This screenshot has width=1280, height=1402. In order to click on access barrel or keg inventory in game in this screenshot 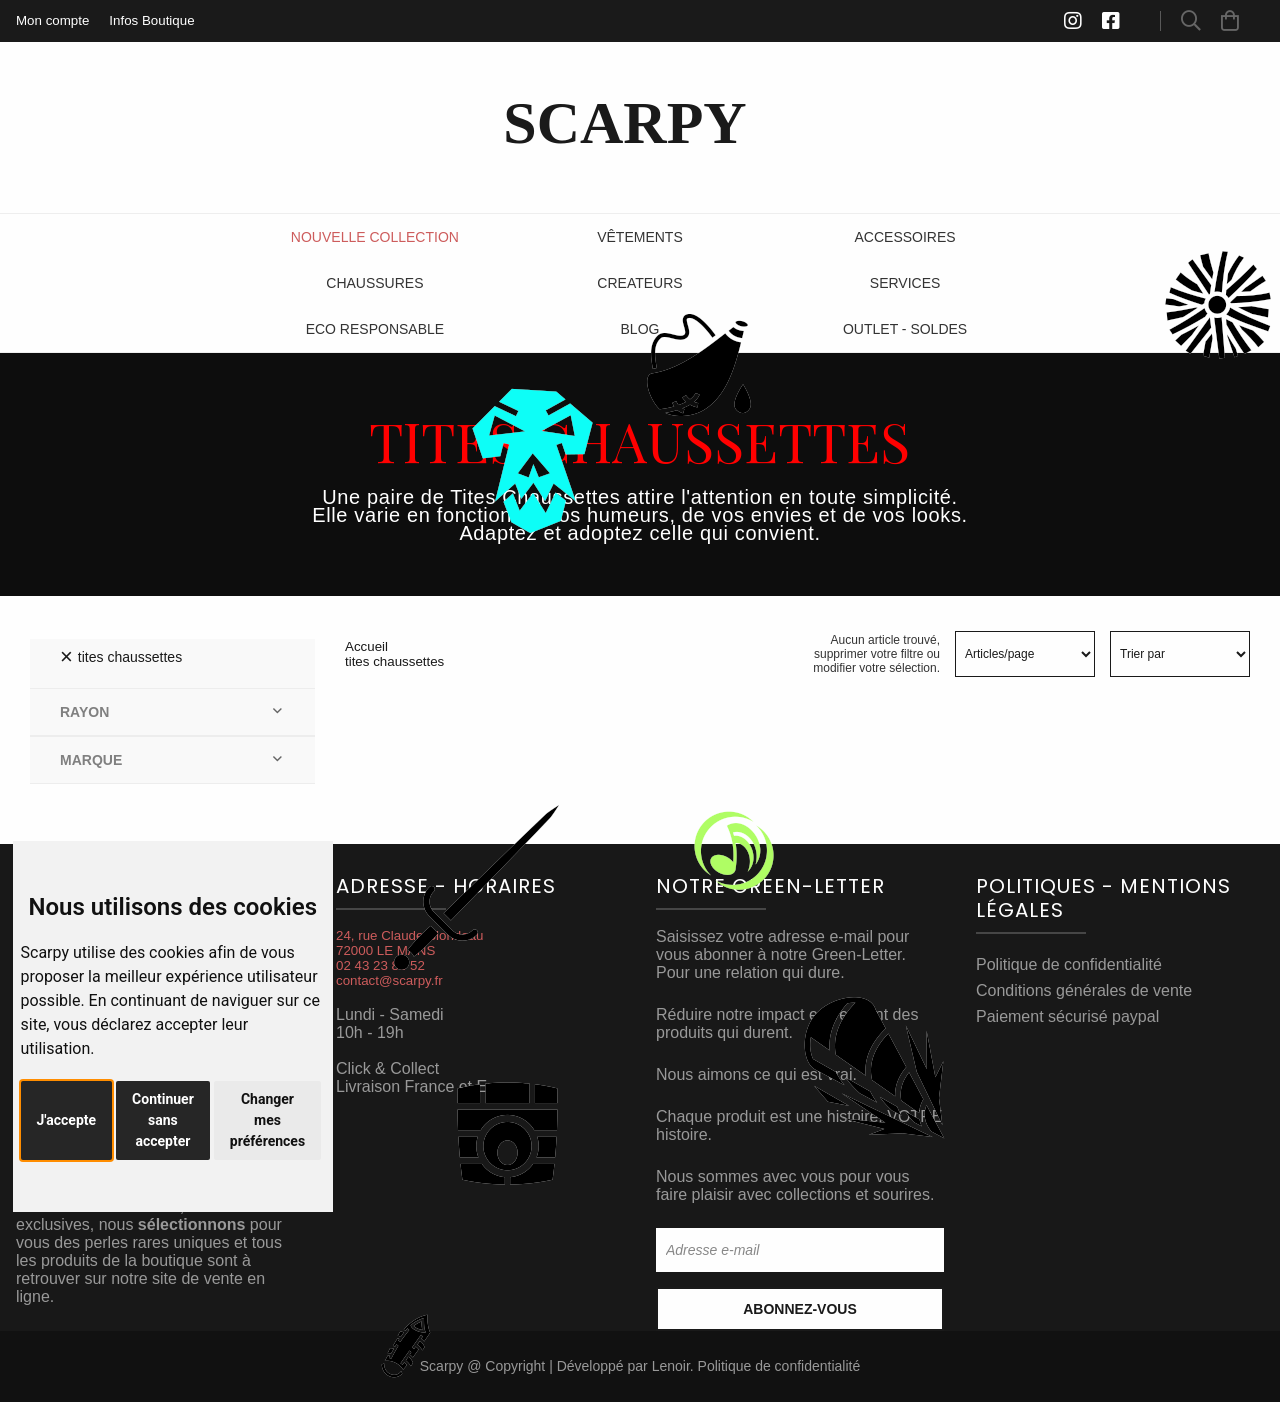, I will do `click(507, 1133)`.